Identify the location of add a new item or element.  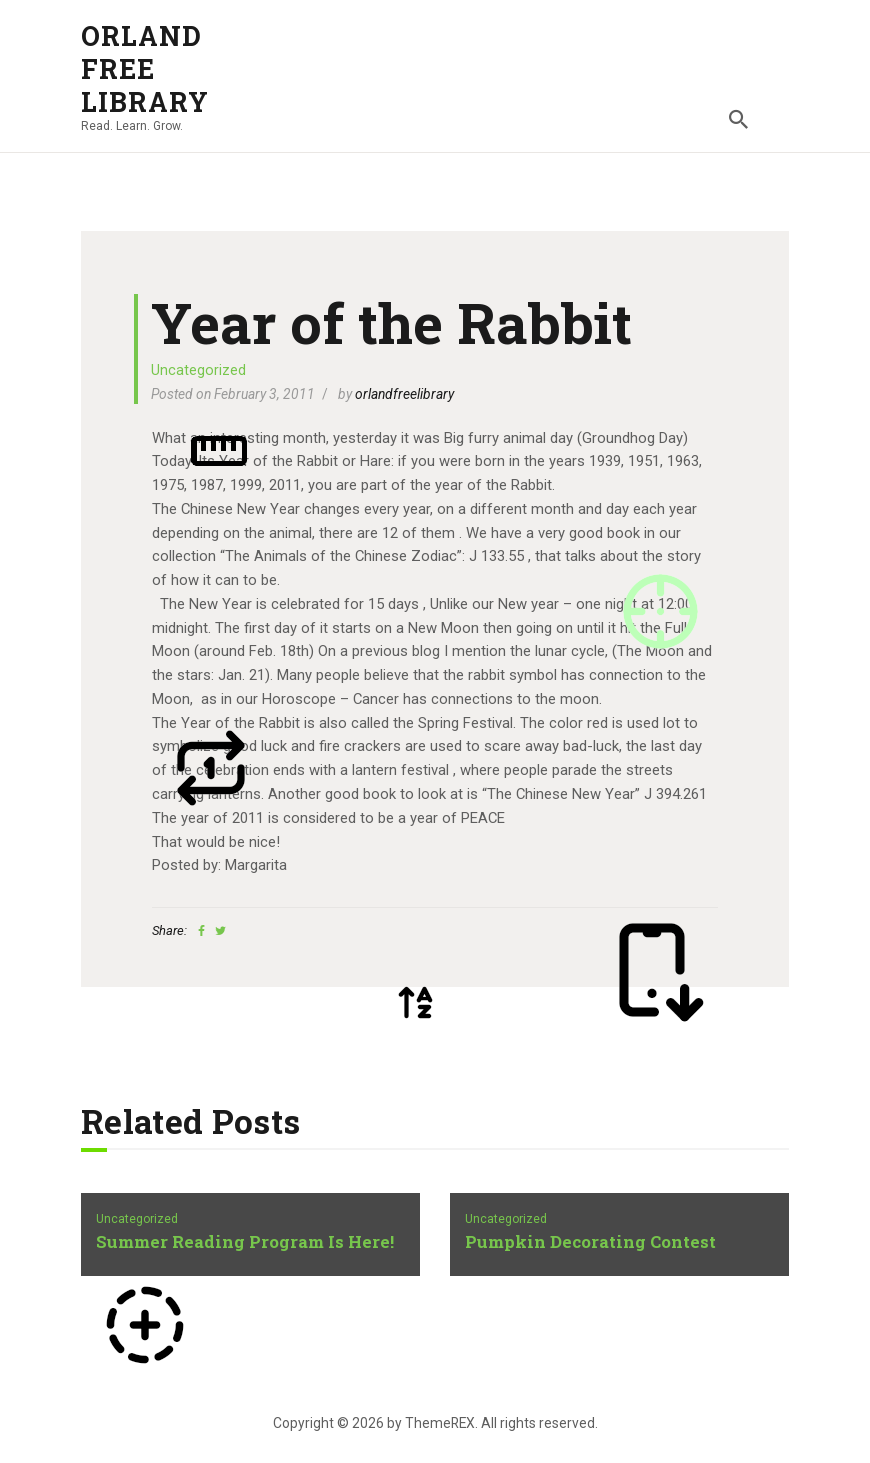
(145, 1325).